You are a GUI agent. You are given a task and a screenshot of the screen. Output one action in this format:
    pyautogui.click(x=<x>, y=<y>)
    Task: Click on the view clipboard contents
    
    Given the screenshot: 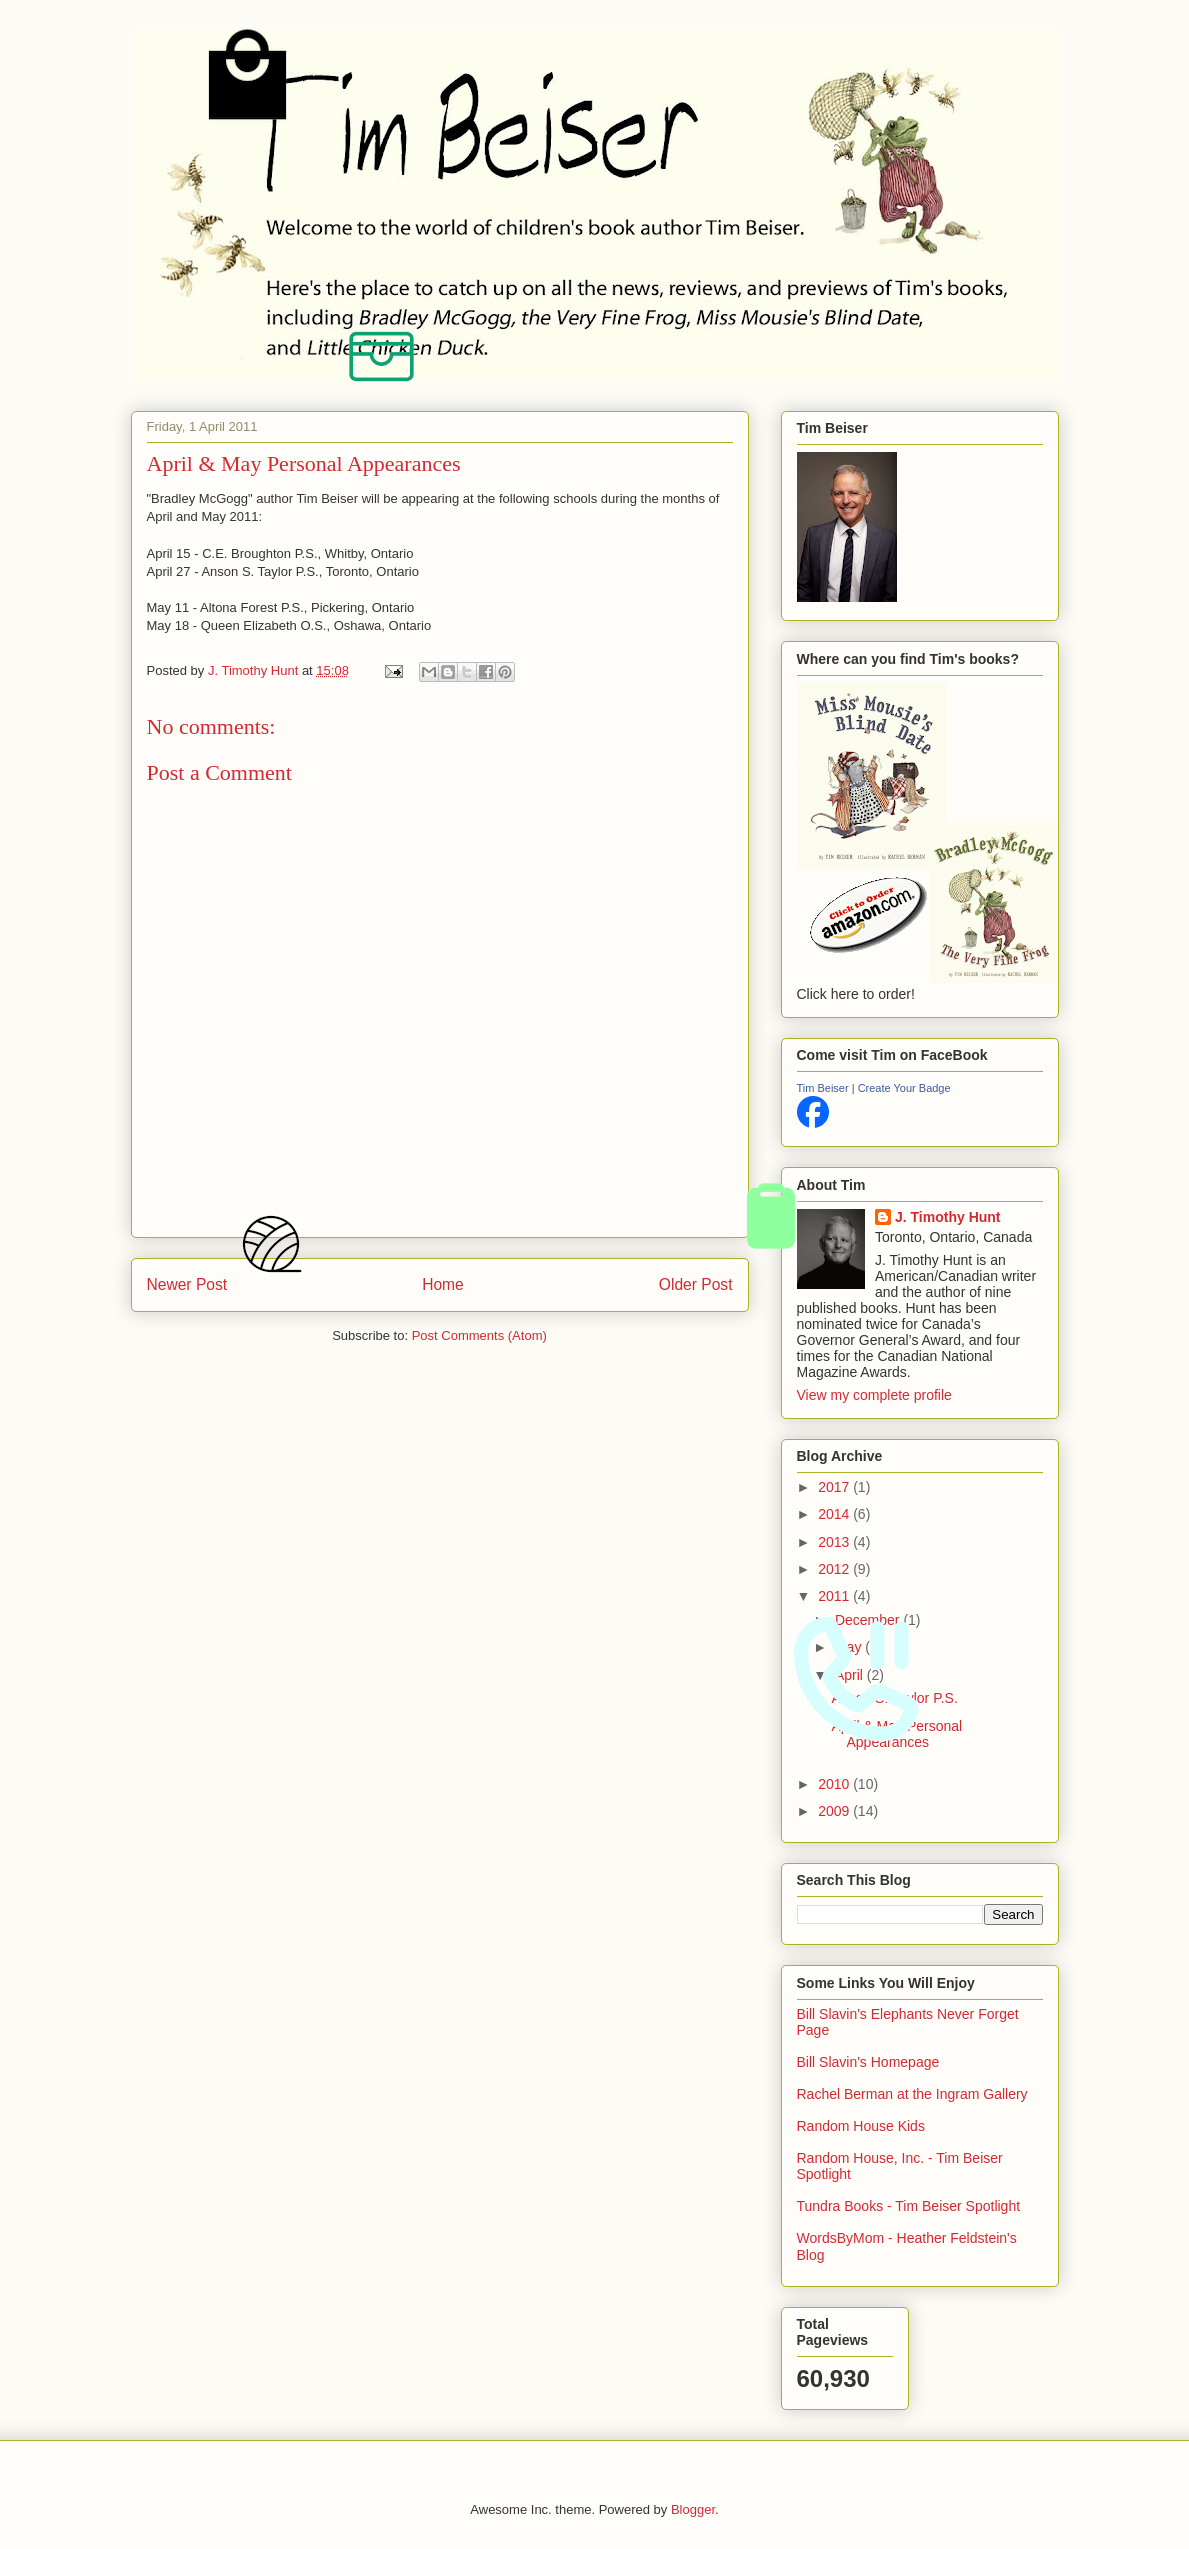 What is the action you would take?
    pyautogui.click(x=771, y=1216)
    